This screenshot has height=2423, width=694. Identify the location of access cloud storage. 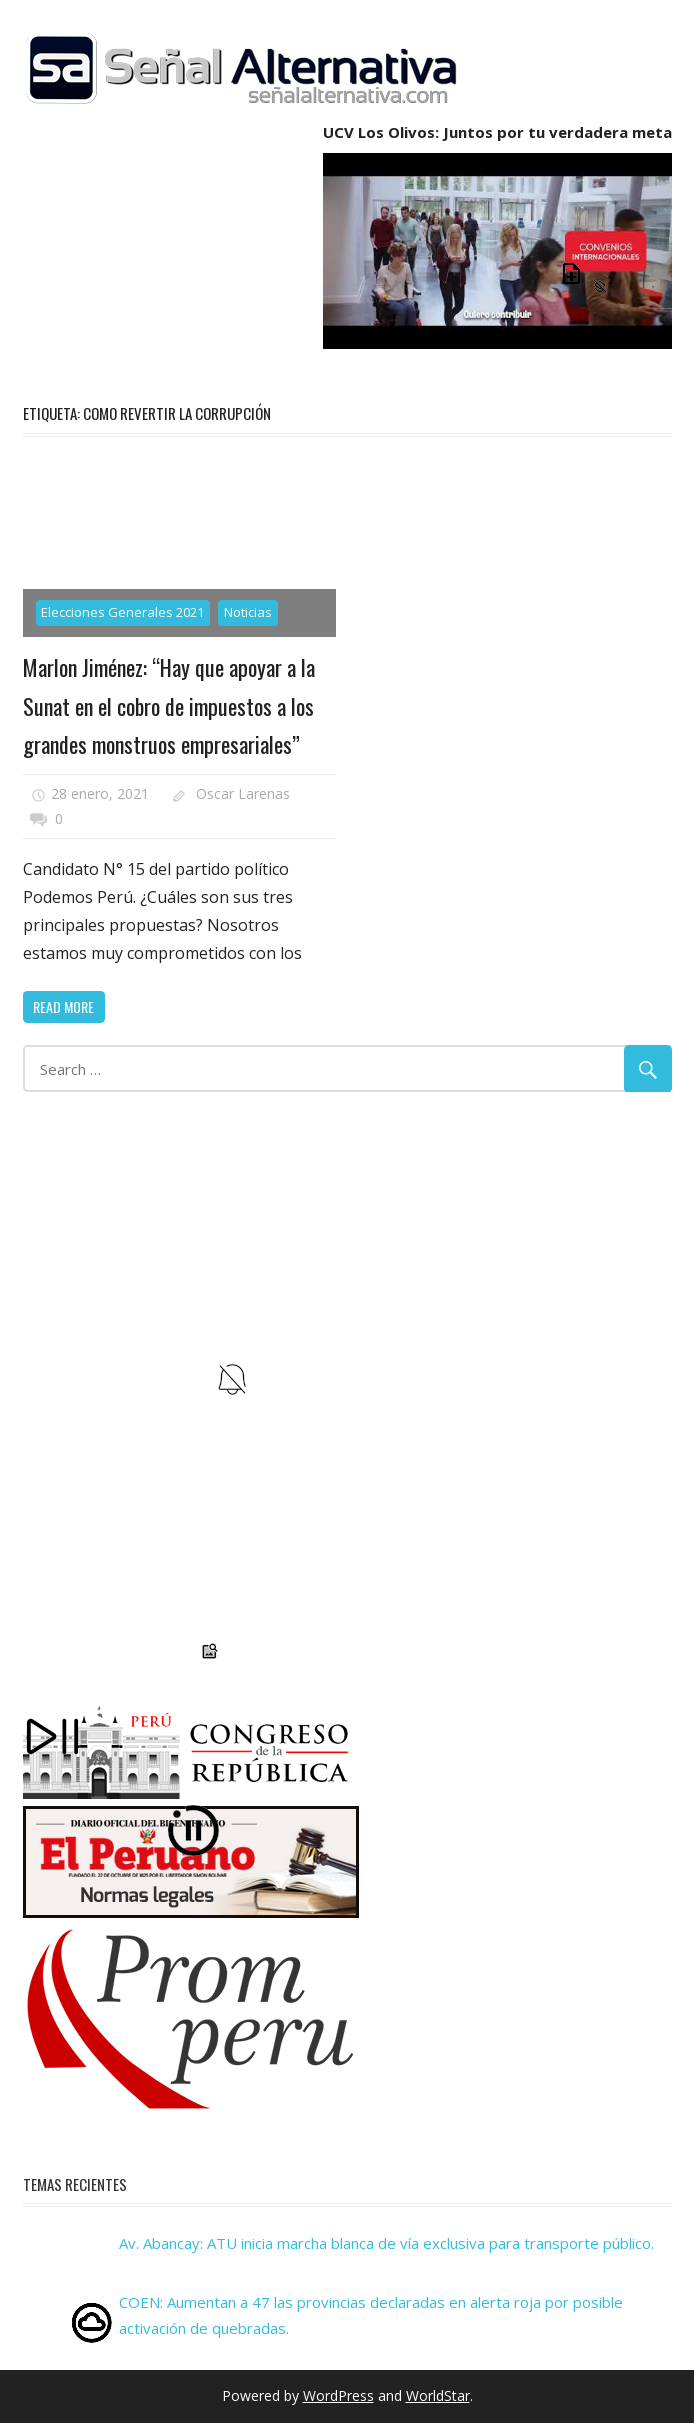
(92, 2323).